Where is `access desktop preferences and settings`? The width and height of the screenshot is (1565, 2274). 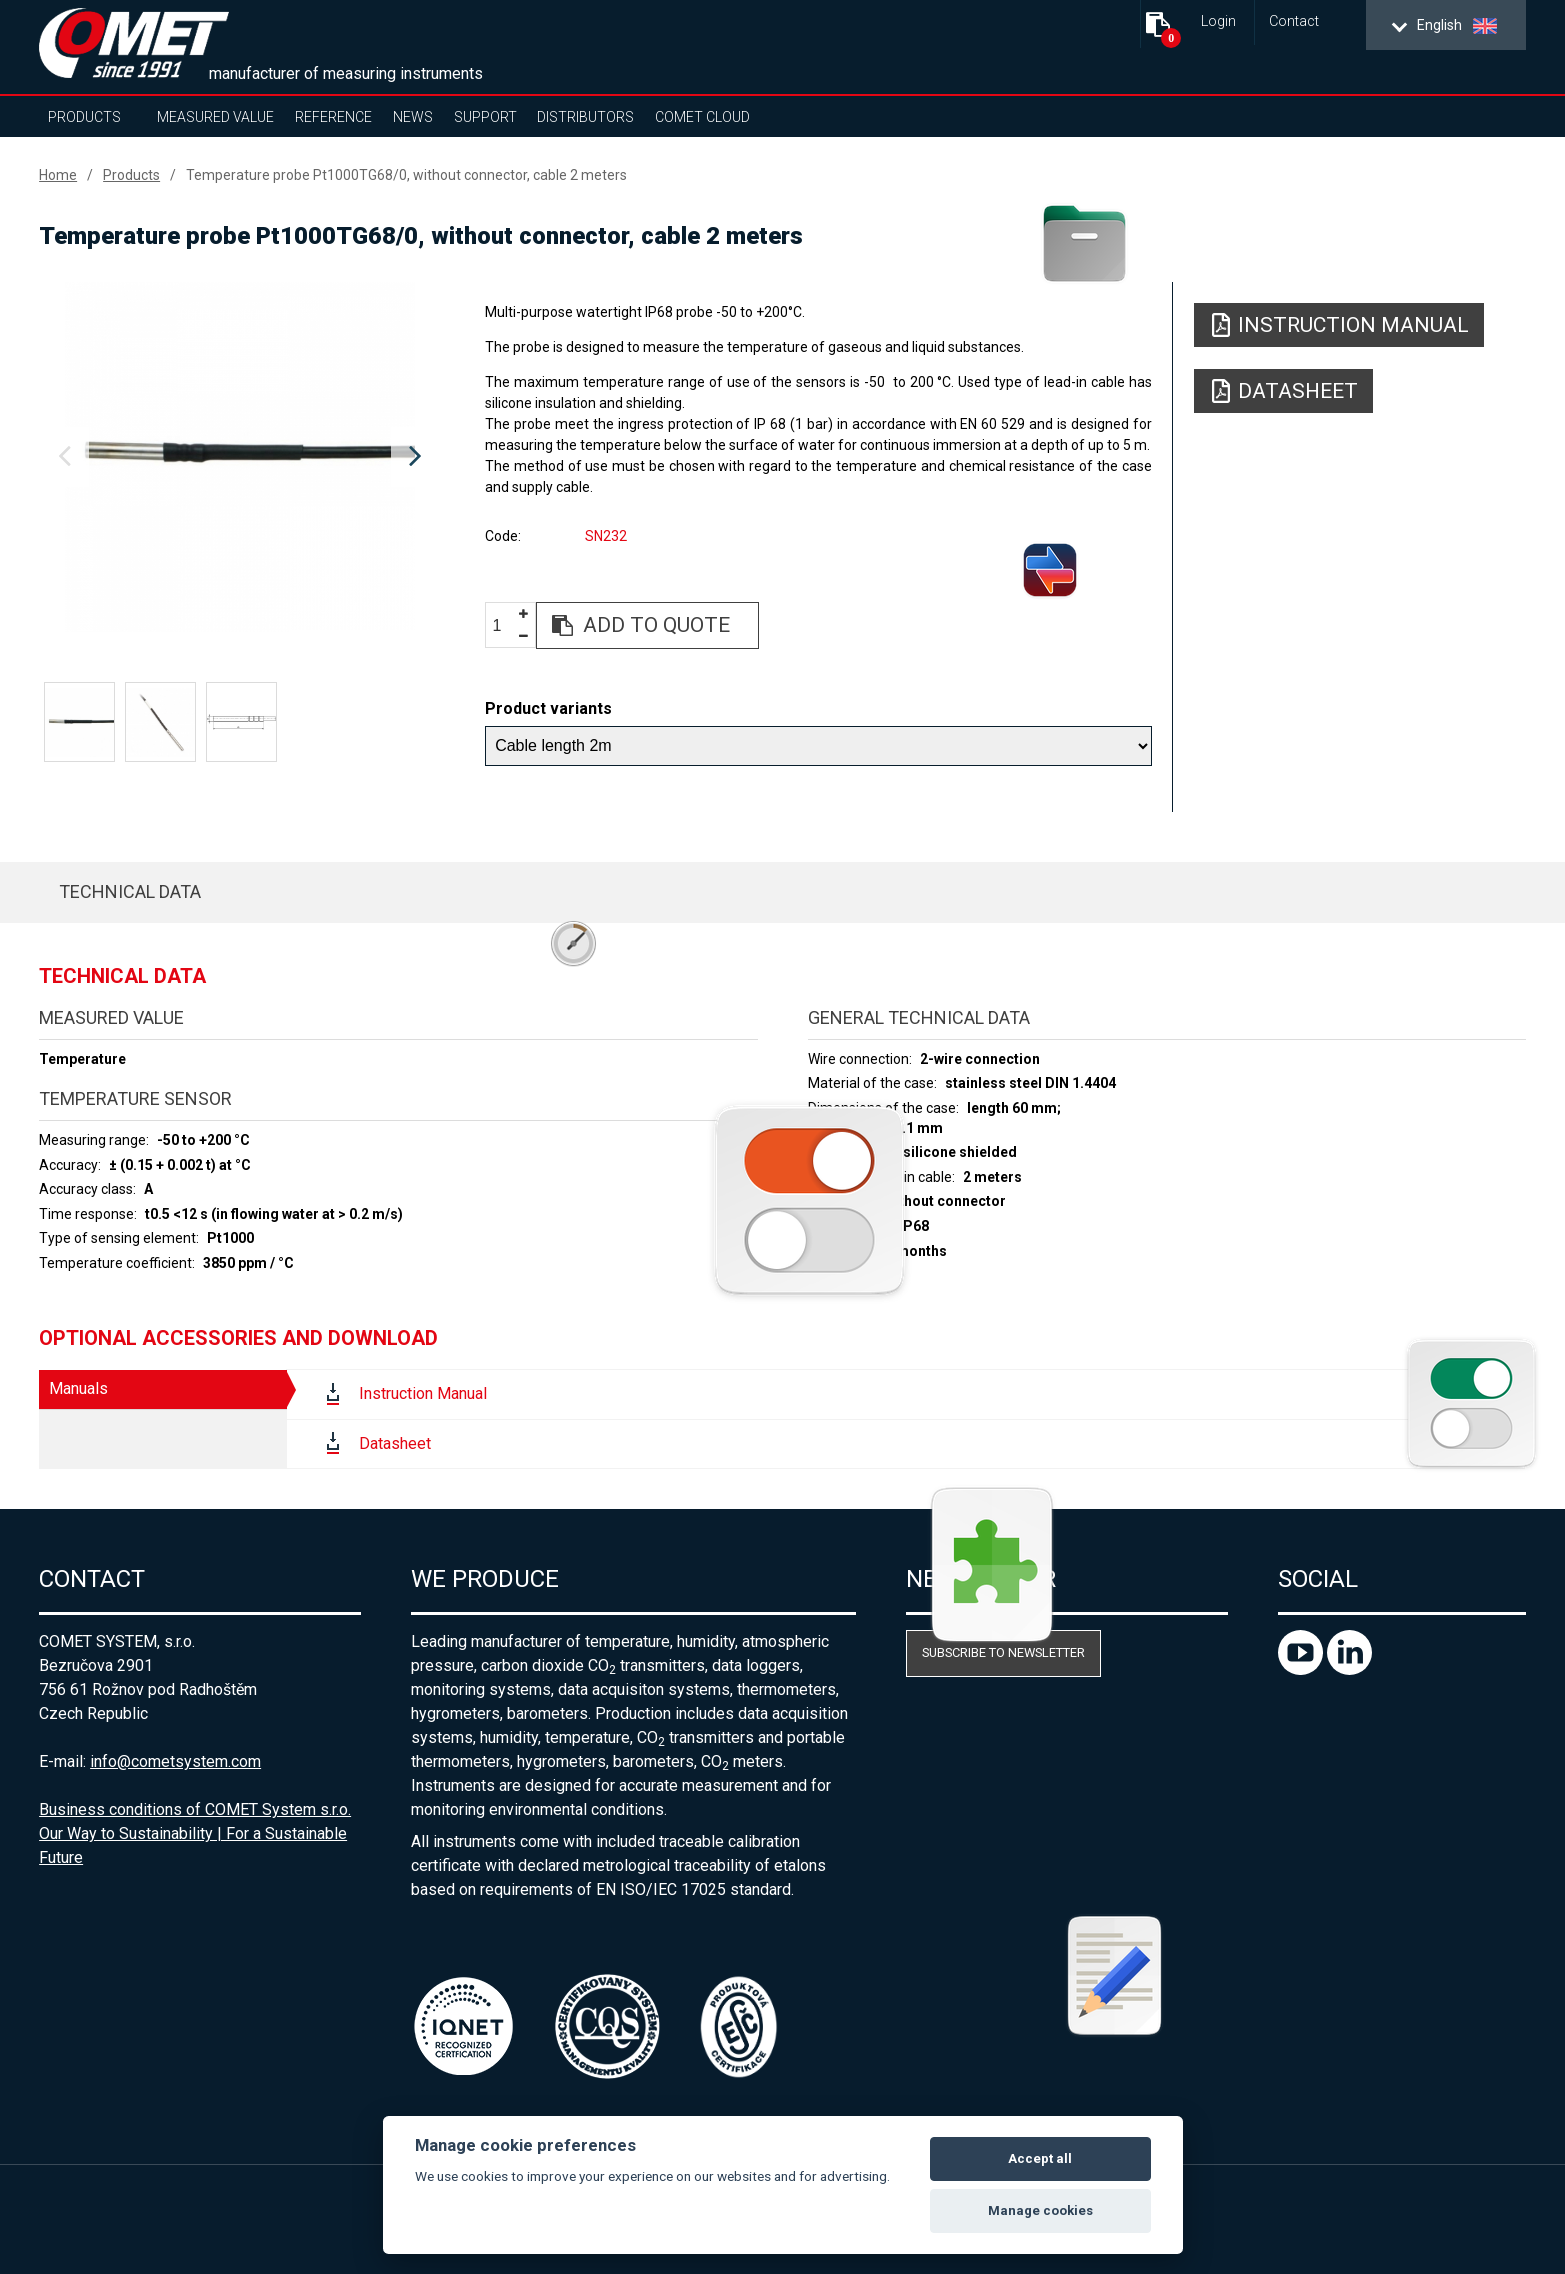 access desktop preferences and settings is located at coordinates (809, 1200).